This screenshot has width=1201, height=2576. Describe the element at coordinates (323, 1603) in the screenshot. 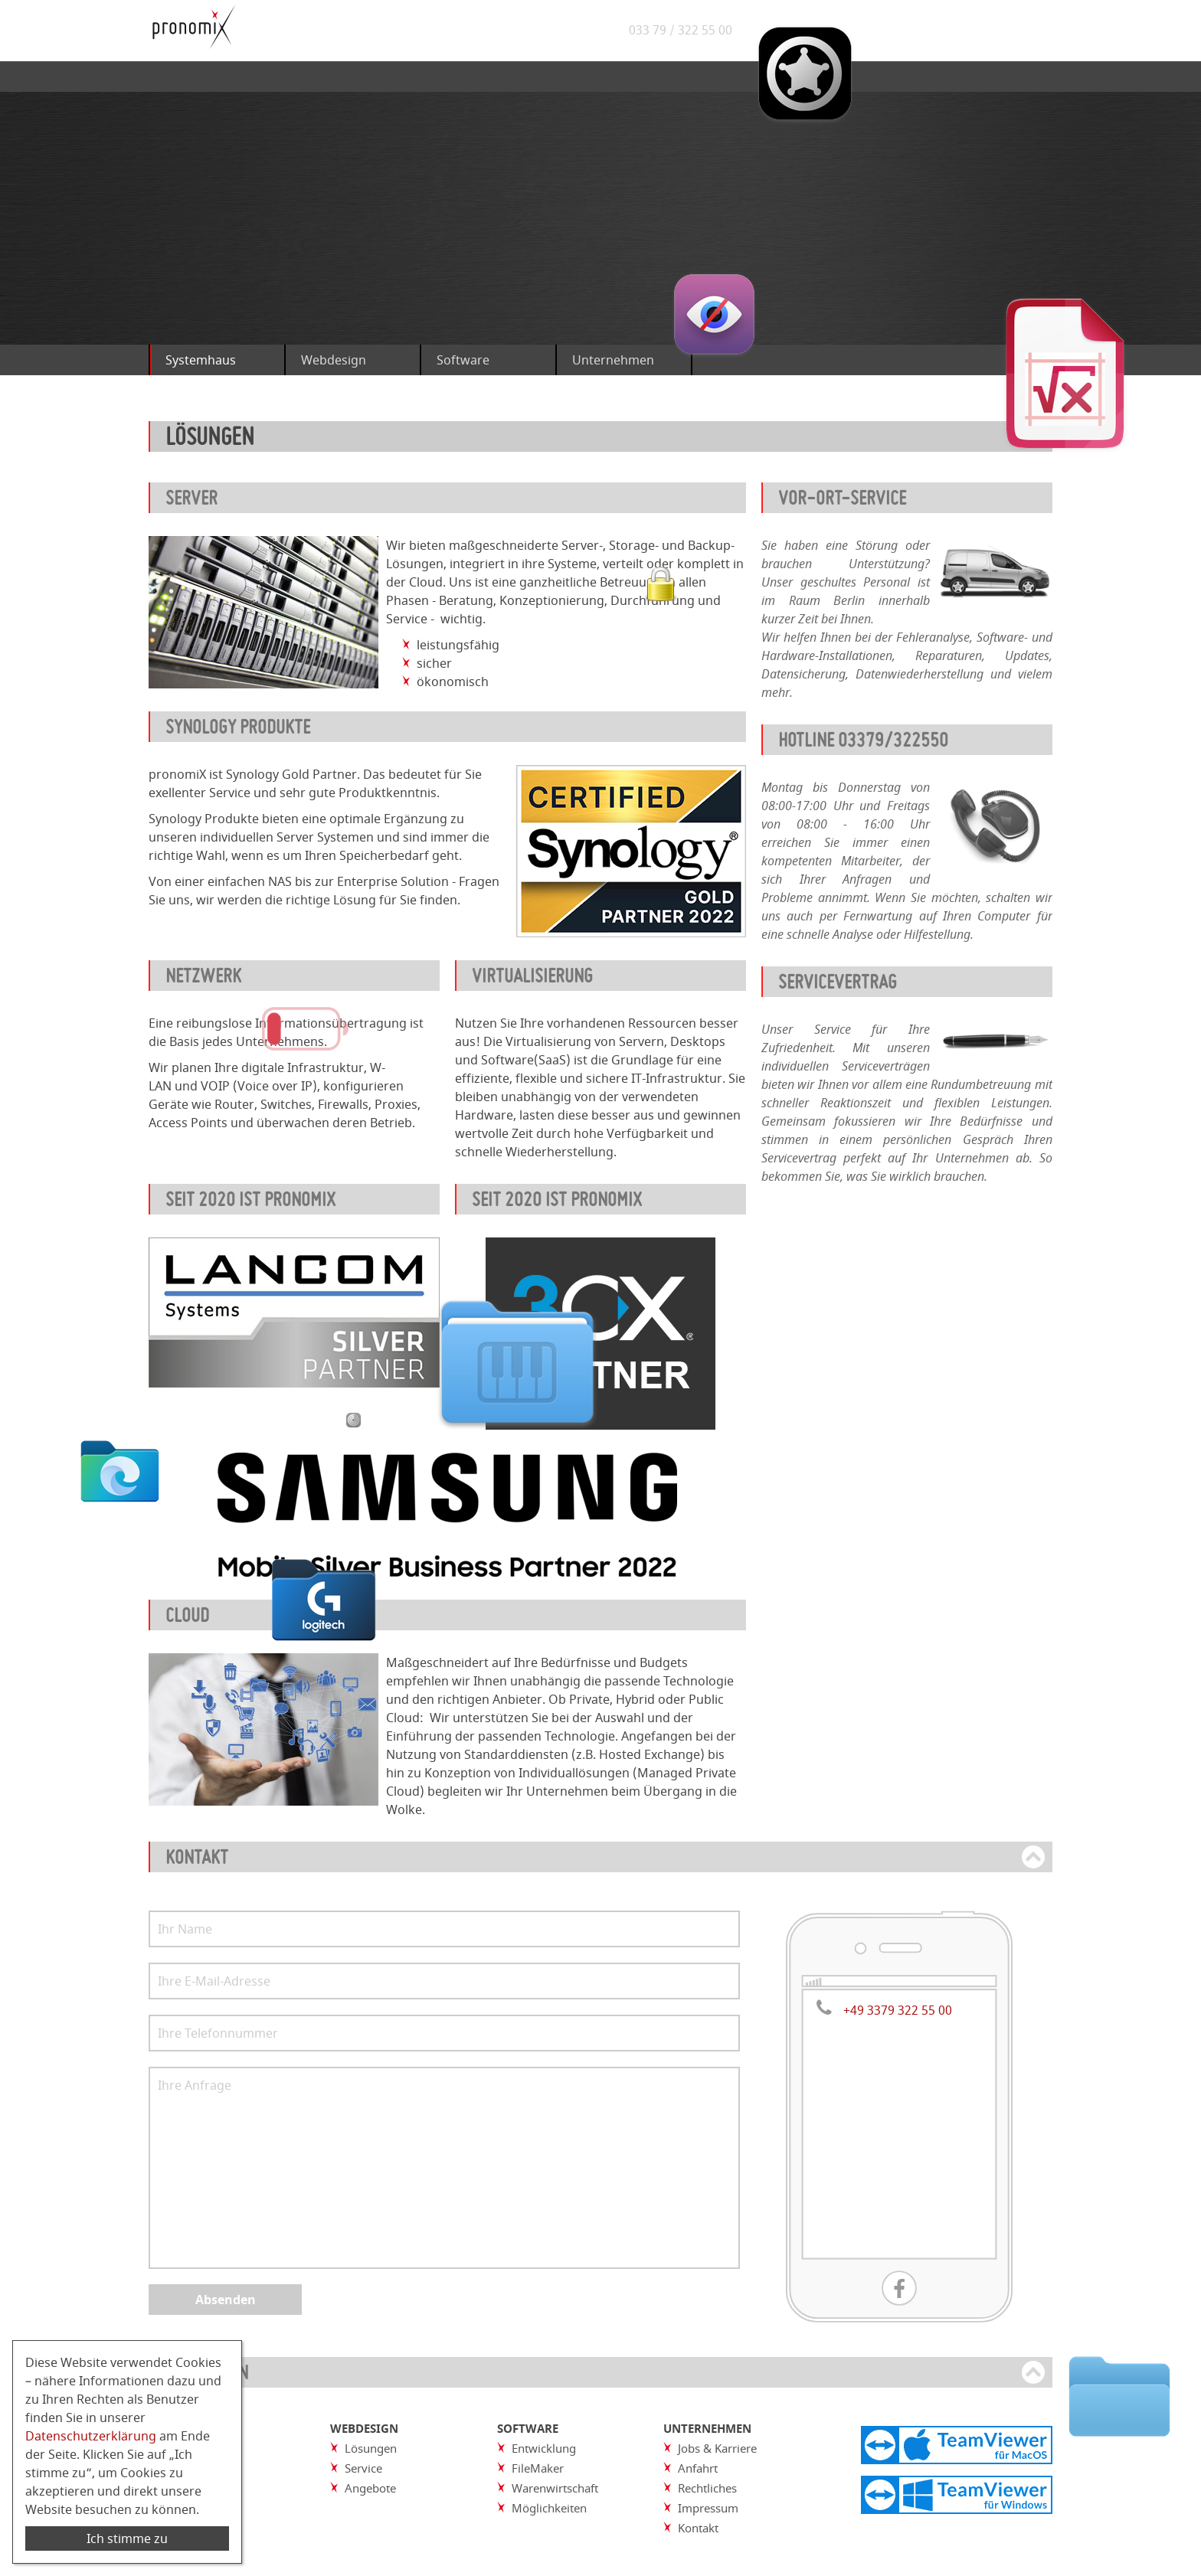

I see `open logitech software or driver files` at that location.